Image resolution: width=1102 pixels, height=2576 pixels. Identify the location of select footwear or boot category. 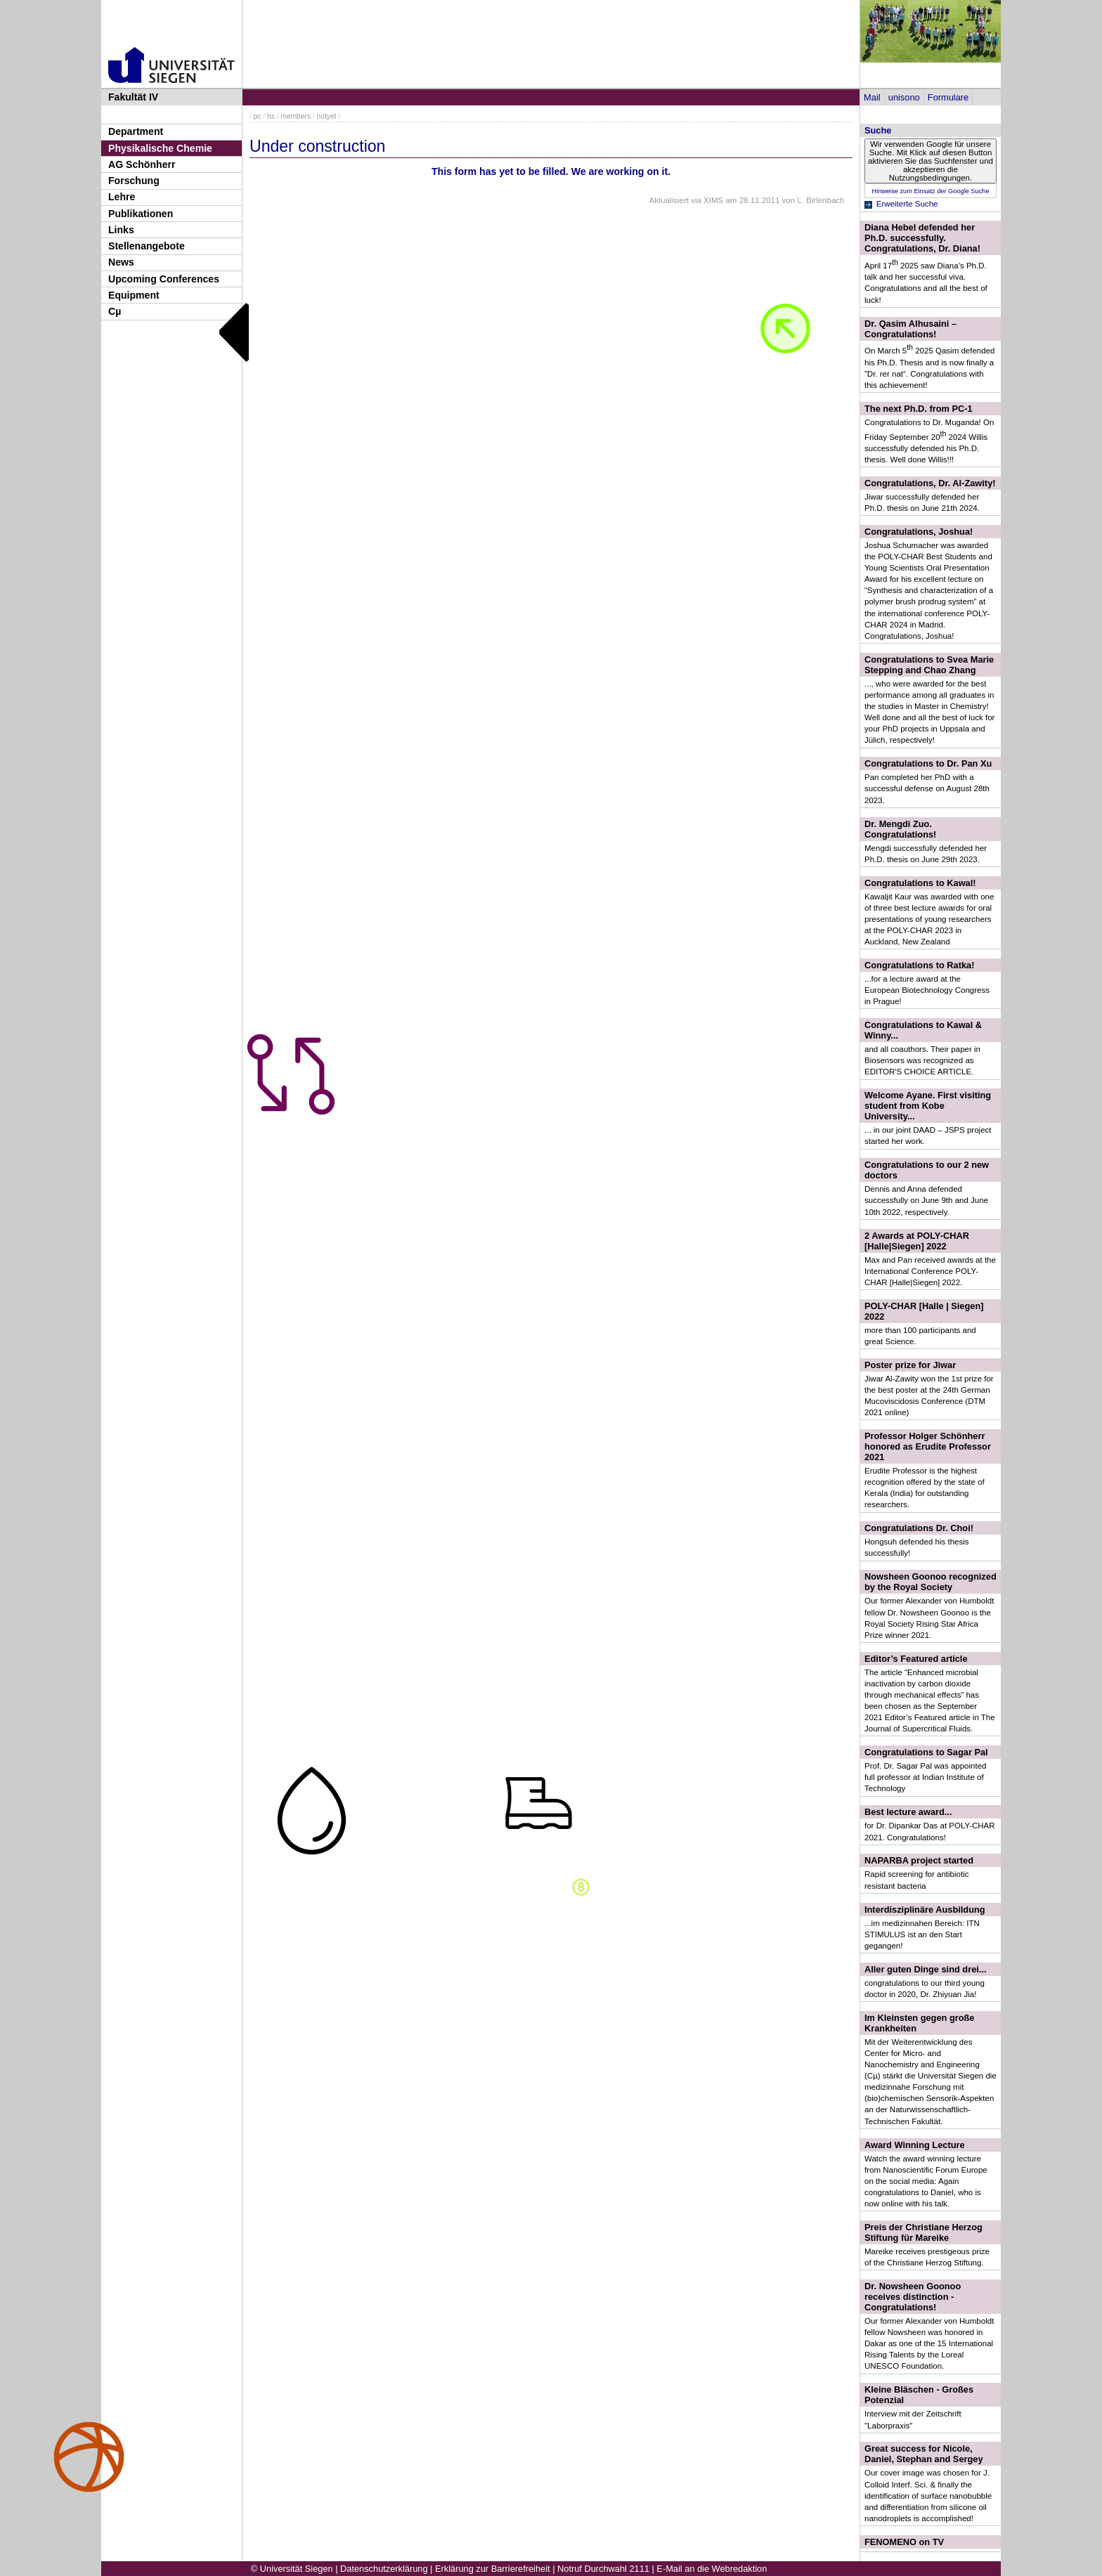
(536, 1803).